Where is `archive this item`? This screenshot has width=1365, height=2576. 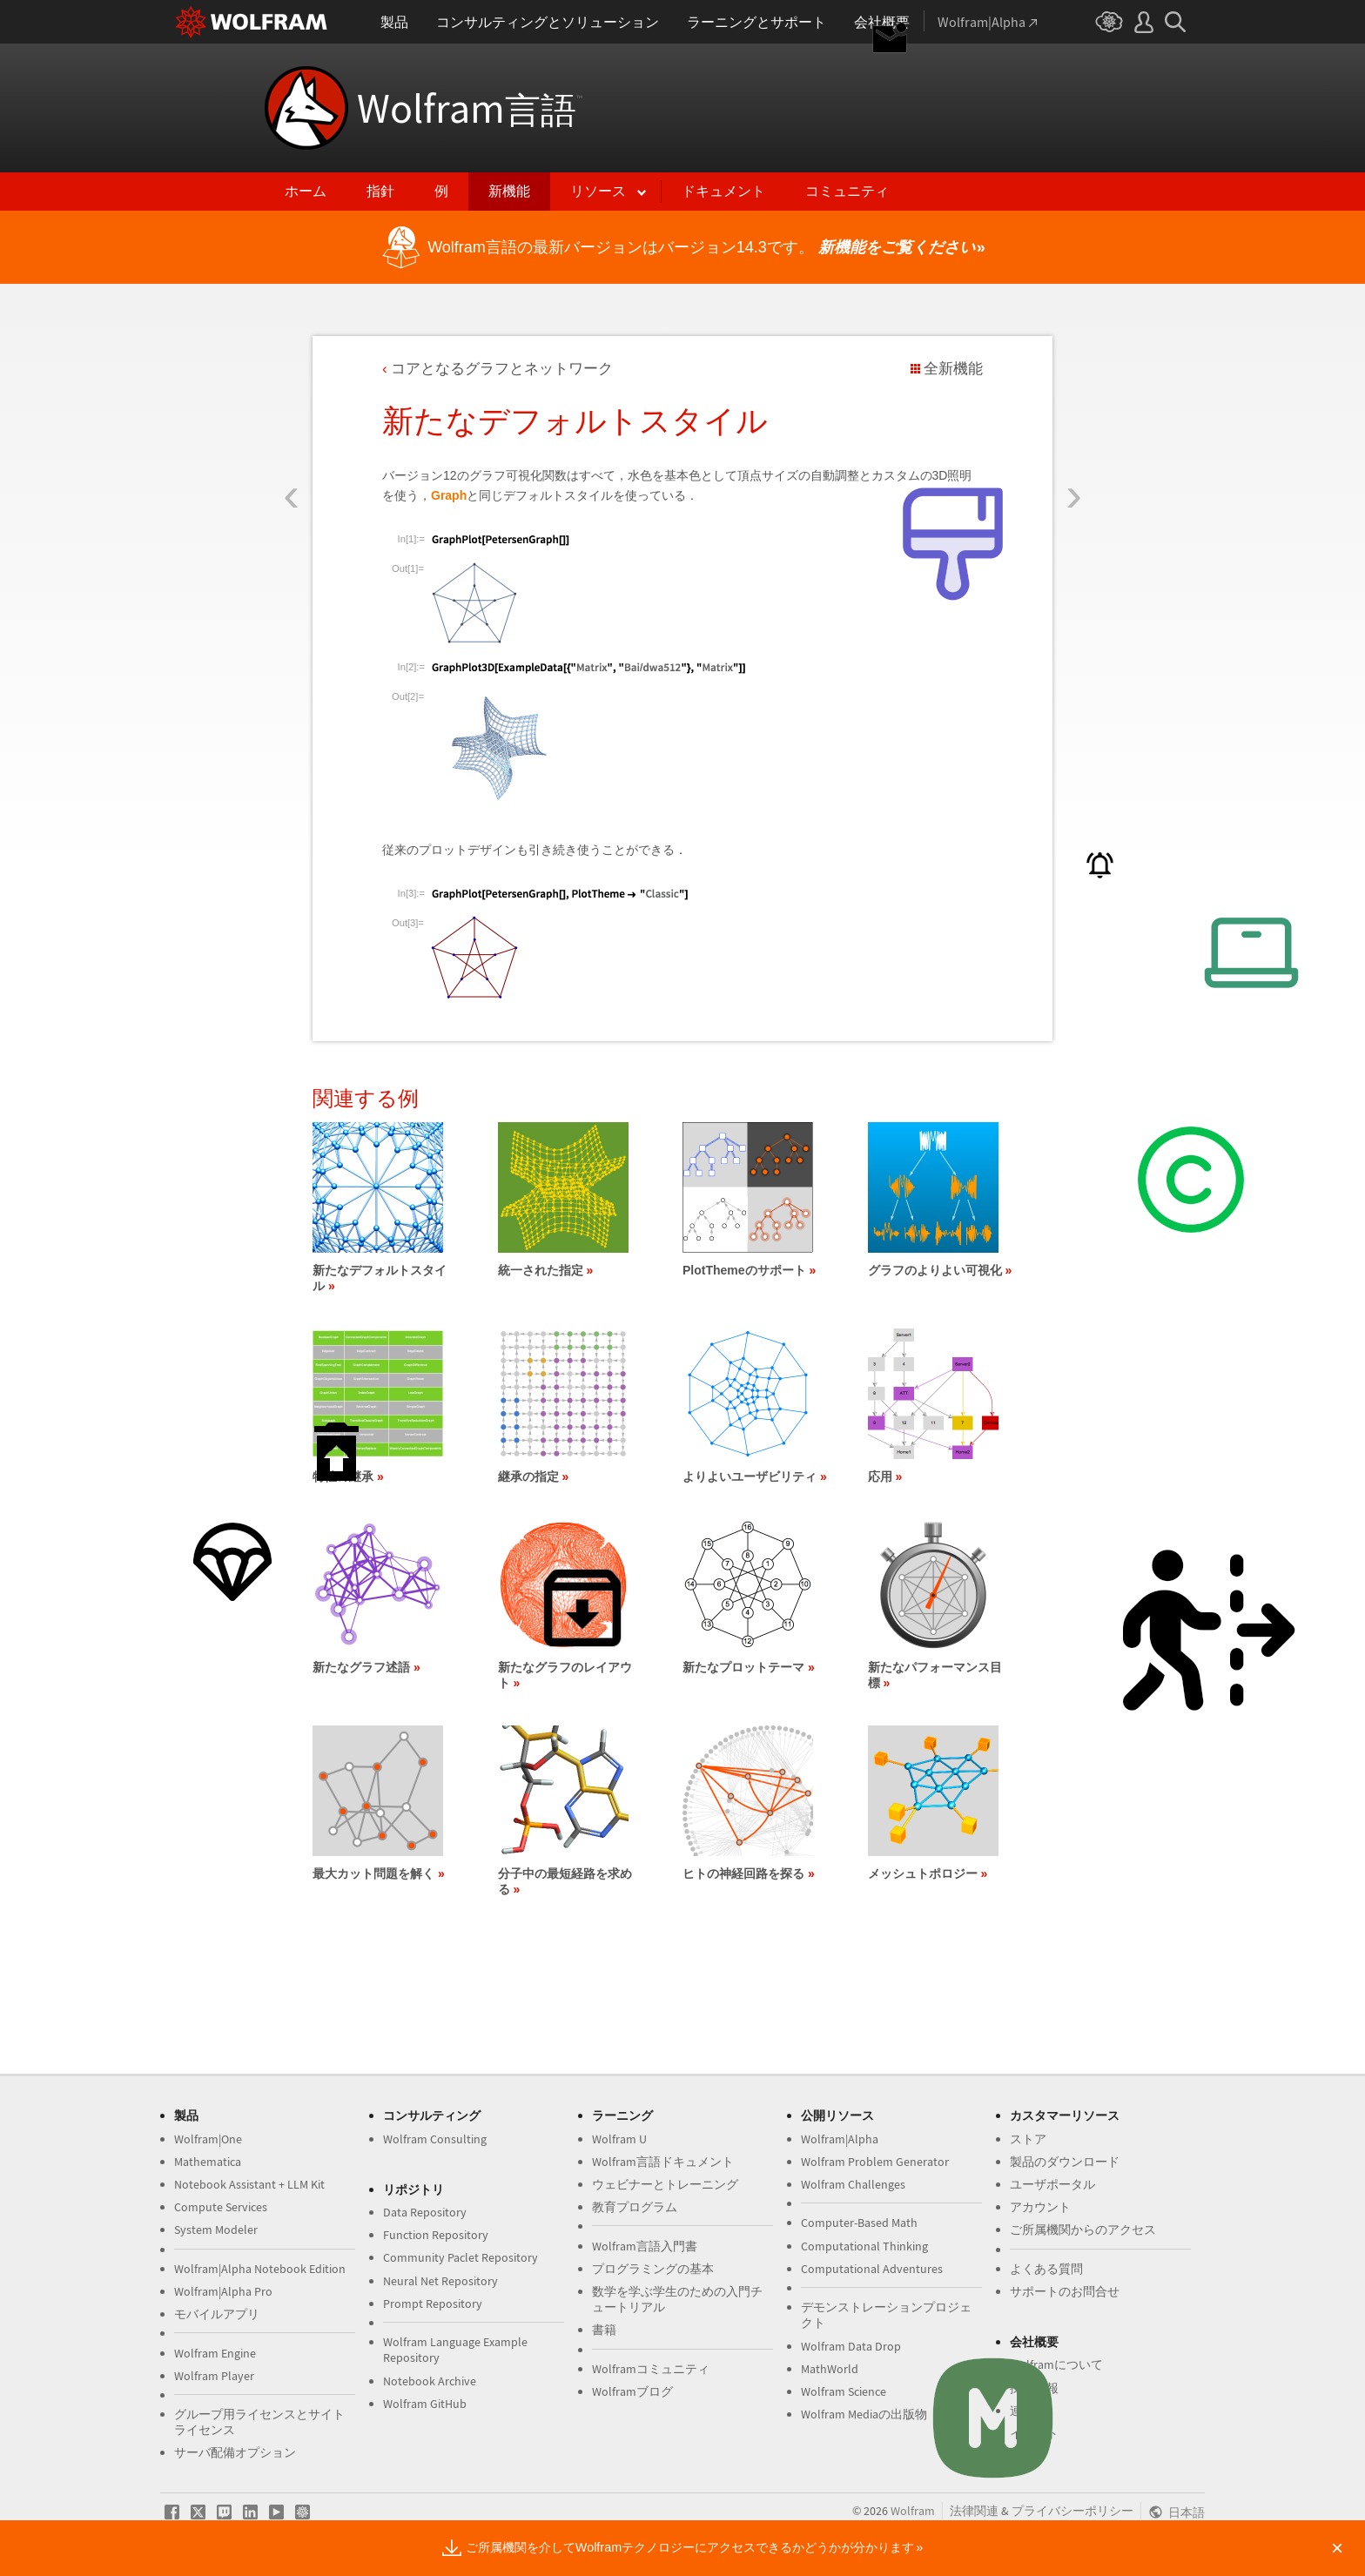
archive this item is located at coordinates (582, 1608).